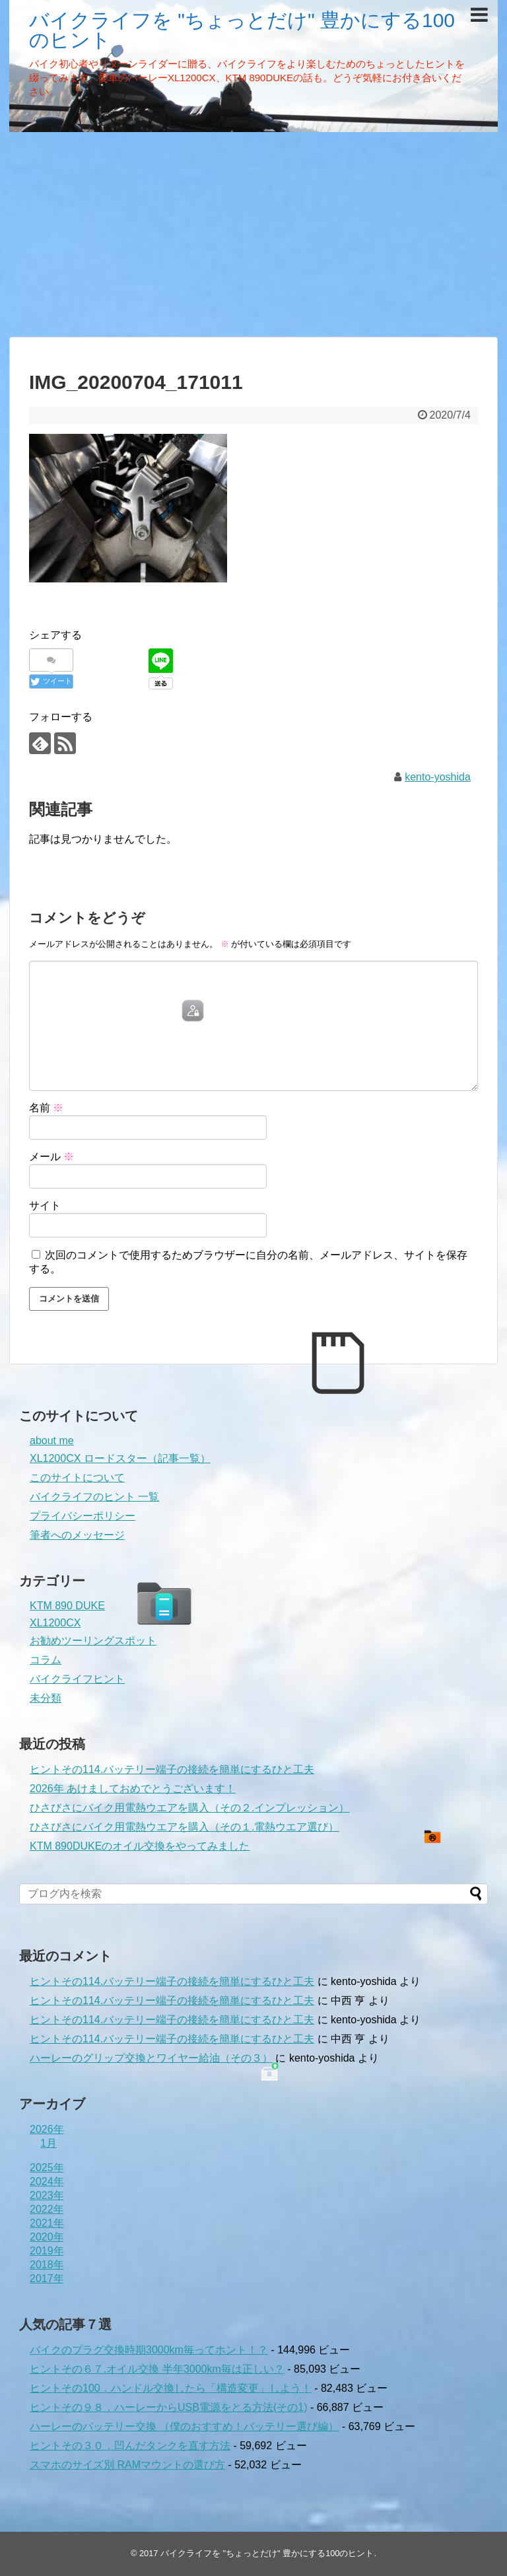 Image resolution: width=507 pixels, height=2576 pixels. I want to click on open Hyper-V virtual machine files folder, so click(164, 1605).